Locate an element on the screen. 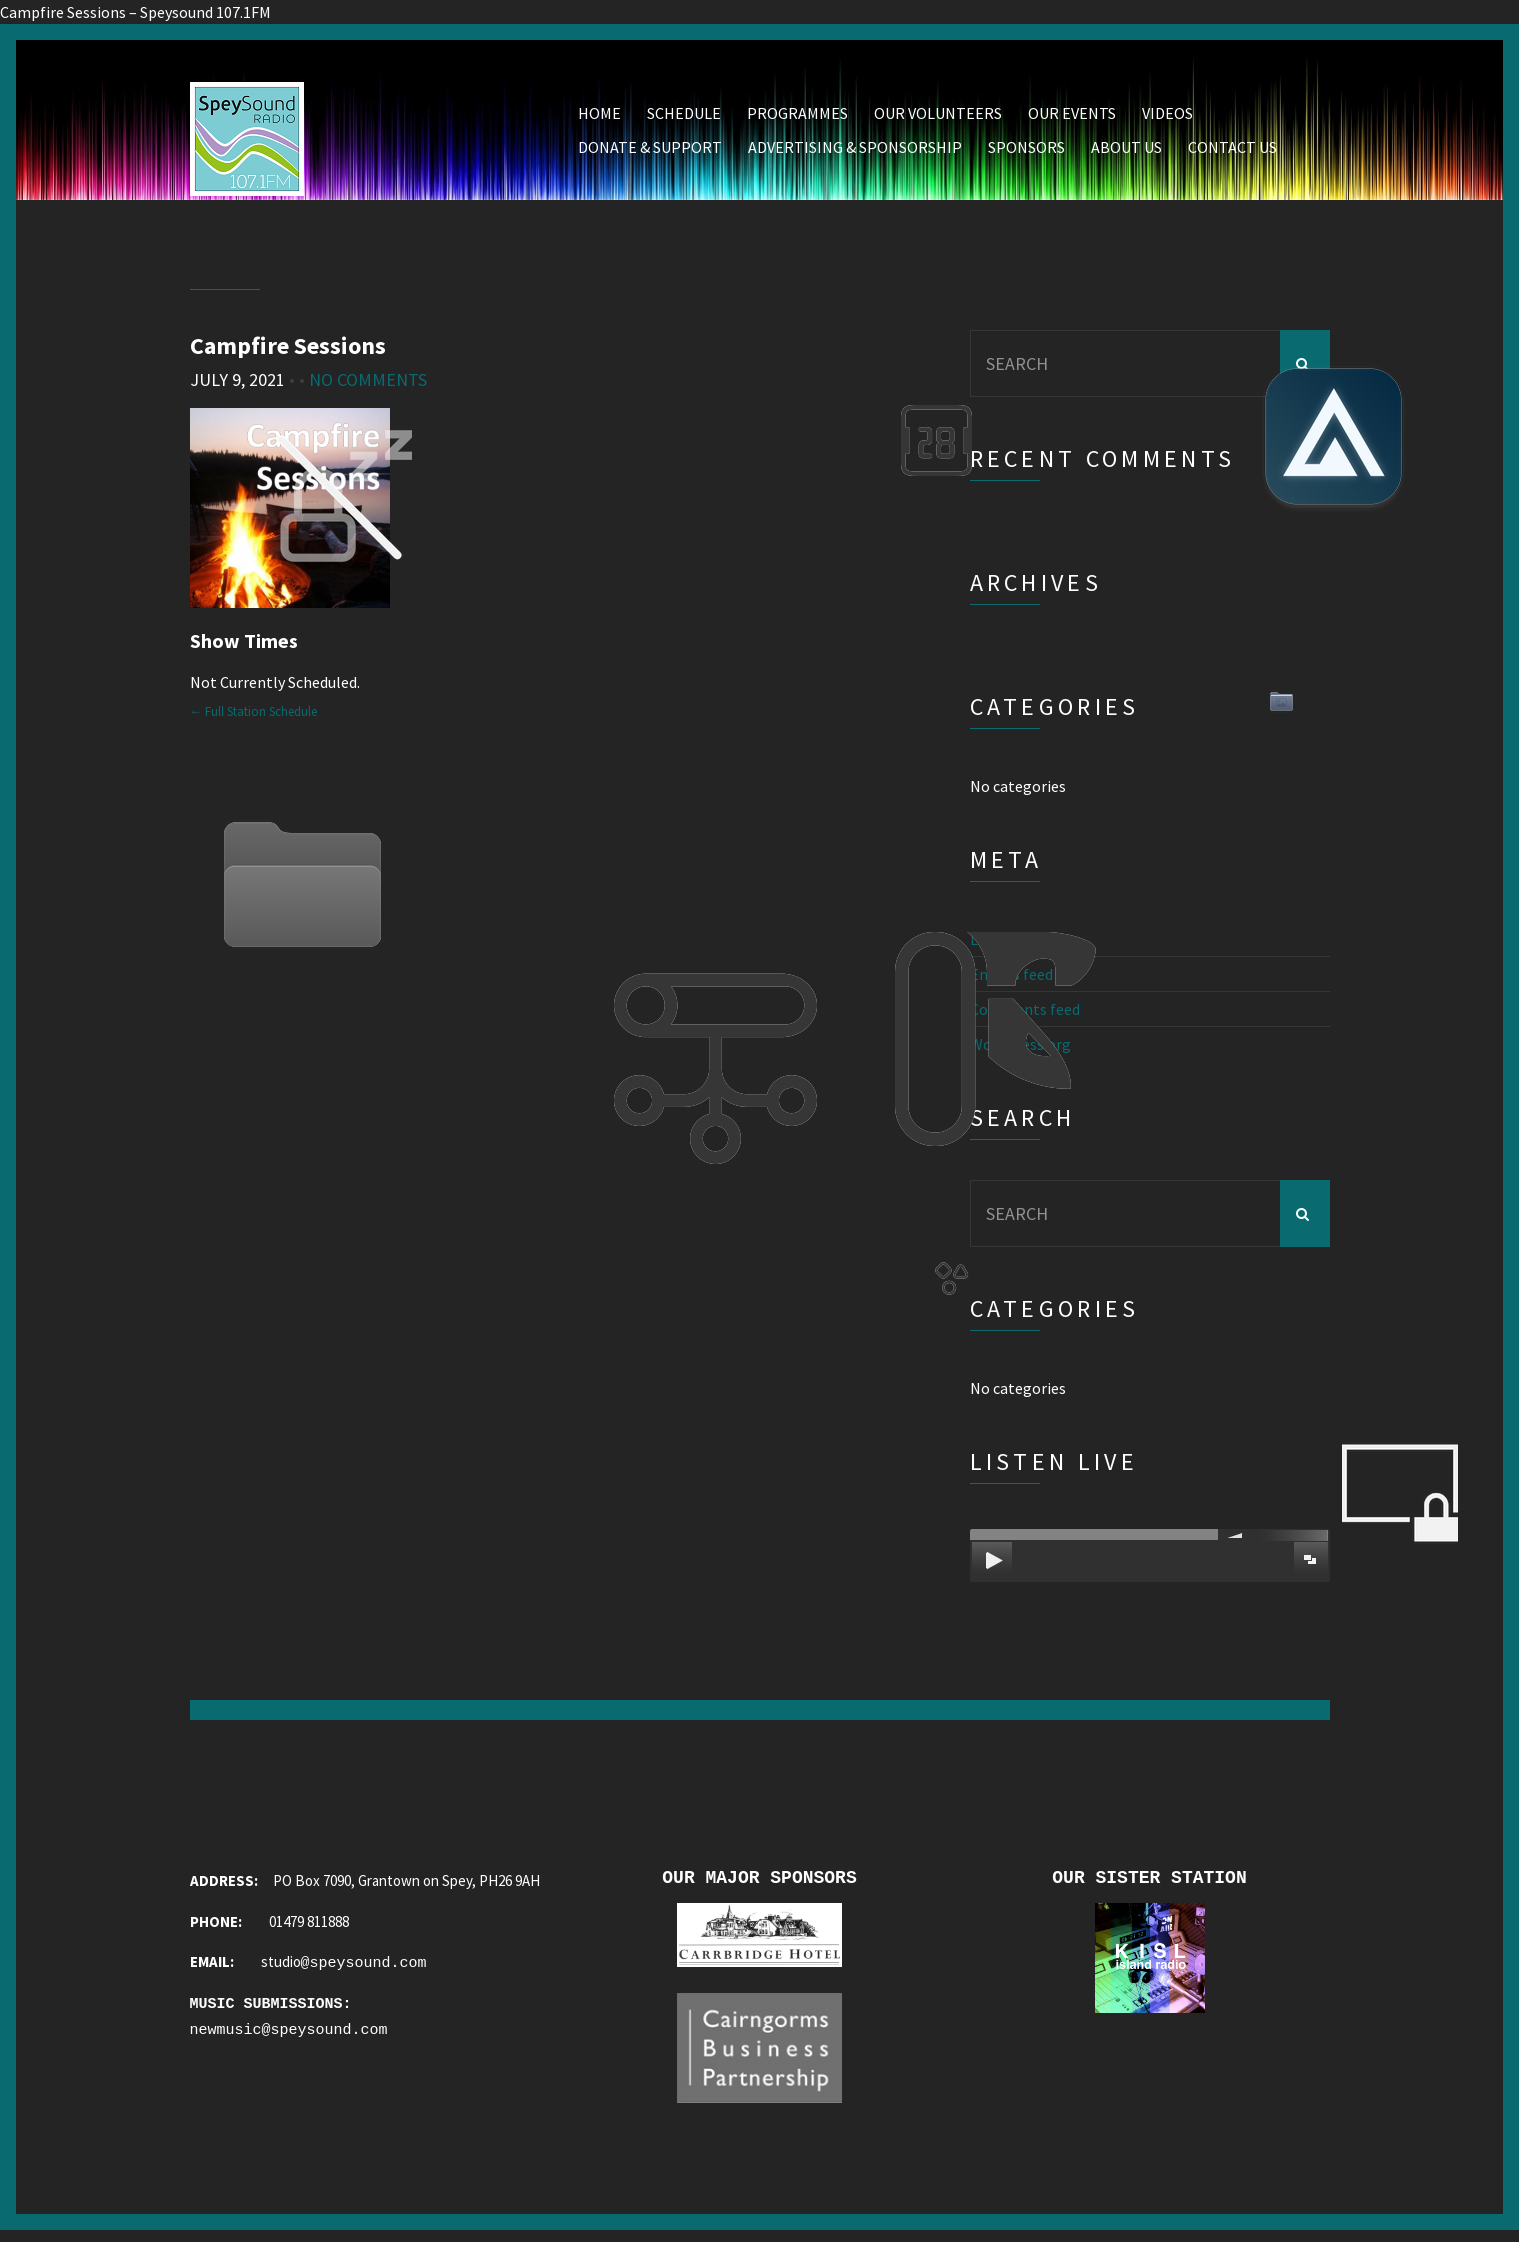 Image resolution: width=1519 pixels, height=2242 pixels. configure network proxy settings is located at coordinates (715, 1062).